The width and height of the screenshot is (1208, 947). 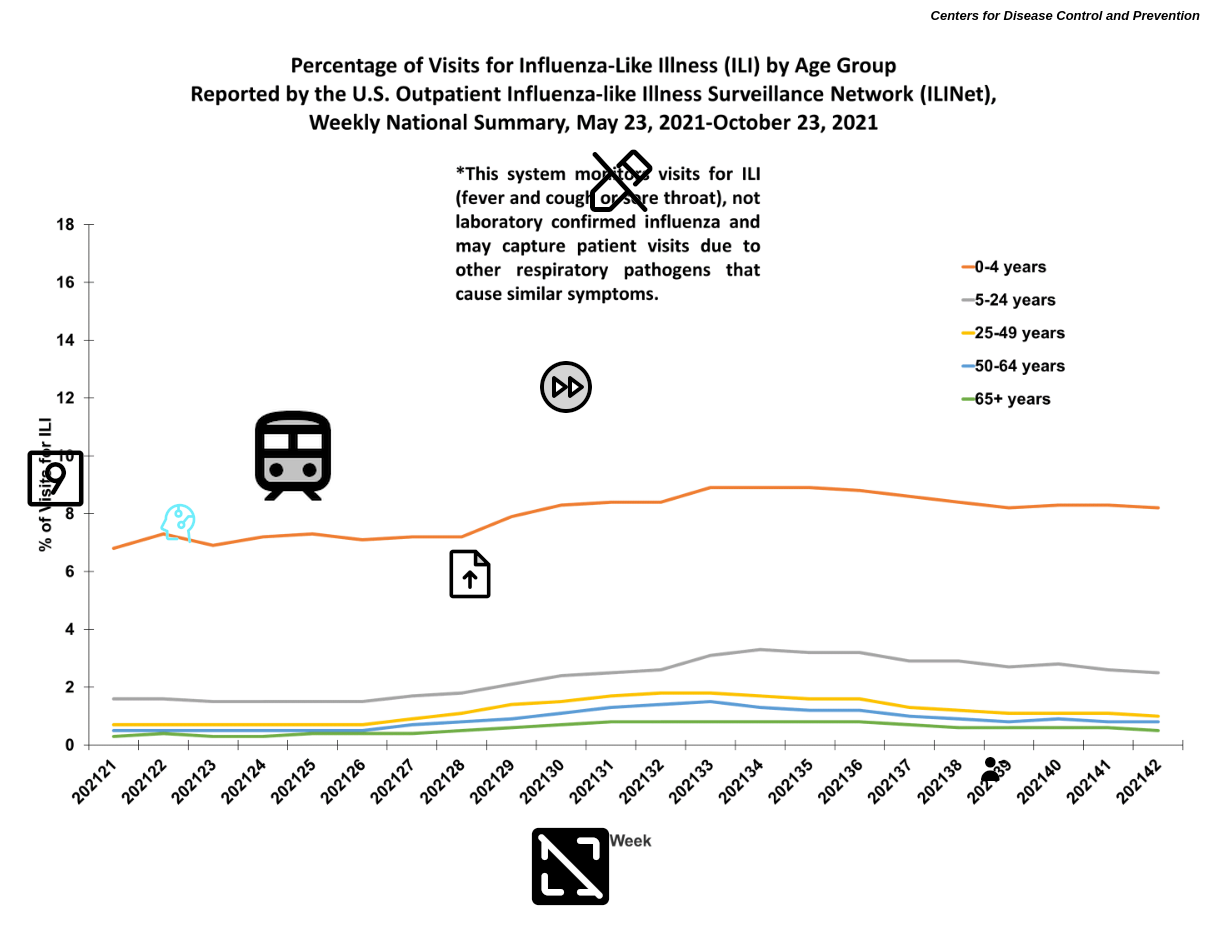 I want to click on view train schedules or routes, so click(x=293, y=458).